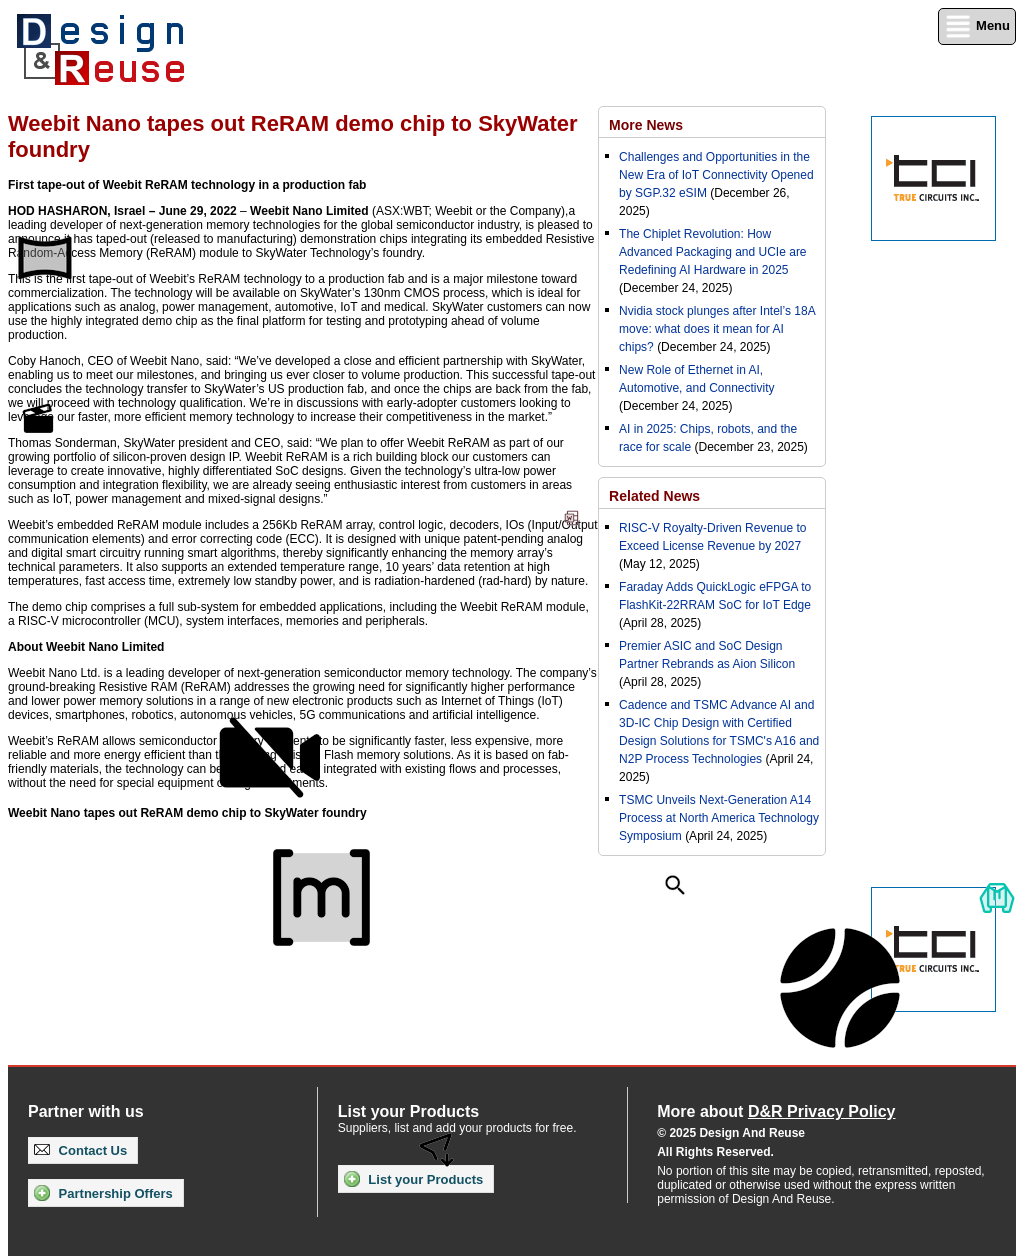 The width and height of the screenshot is (1024, 1256). I want to click on access video or movie content, so click(38, 419).